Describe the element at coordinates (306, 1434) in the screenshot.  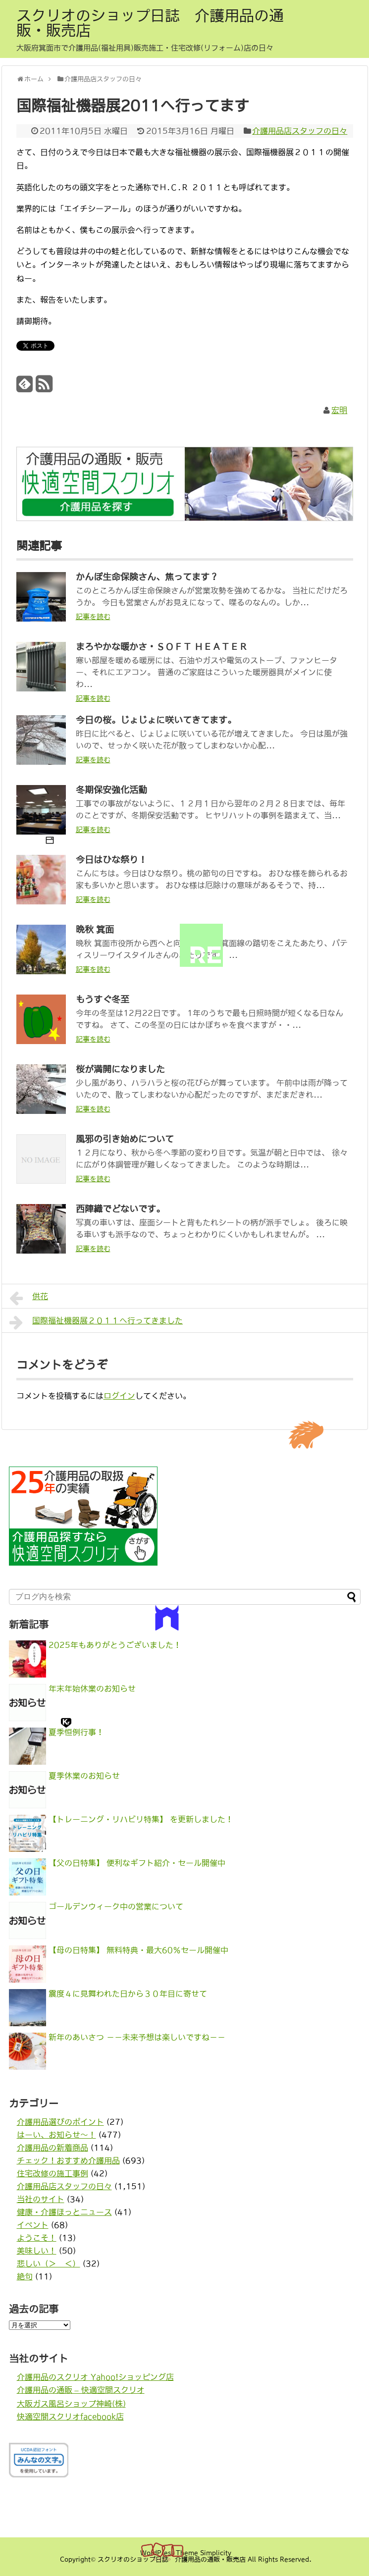
I see `percy visual testing platform logo` at that location.